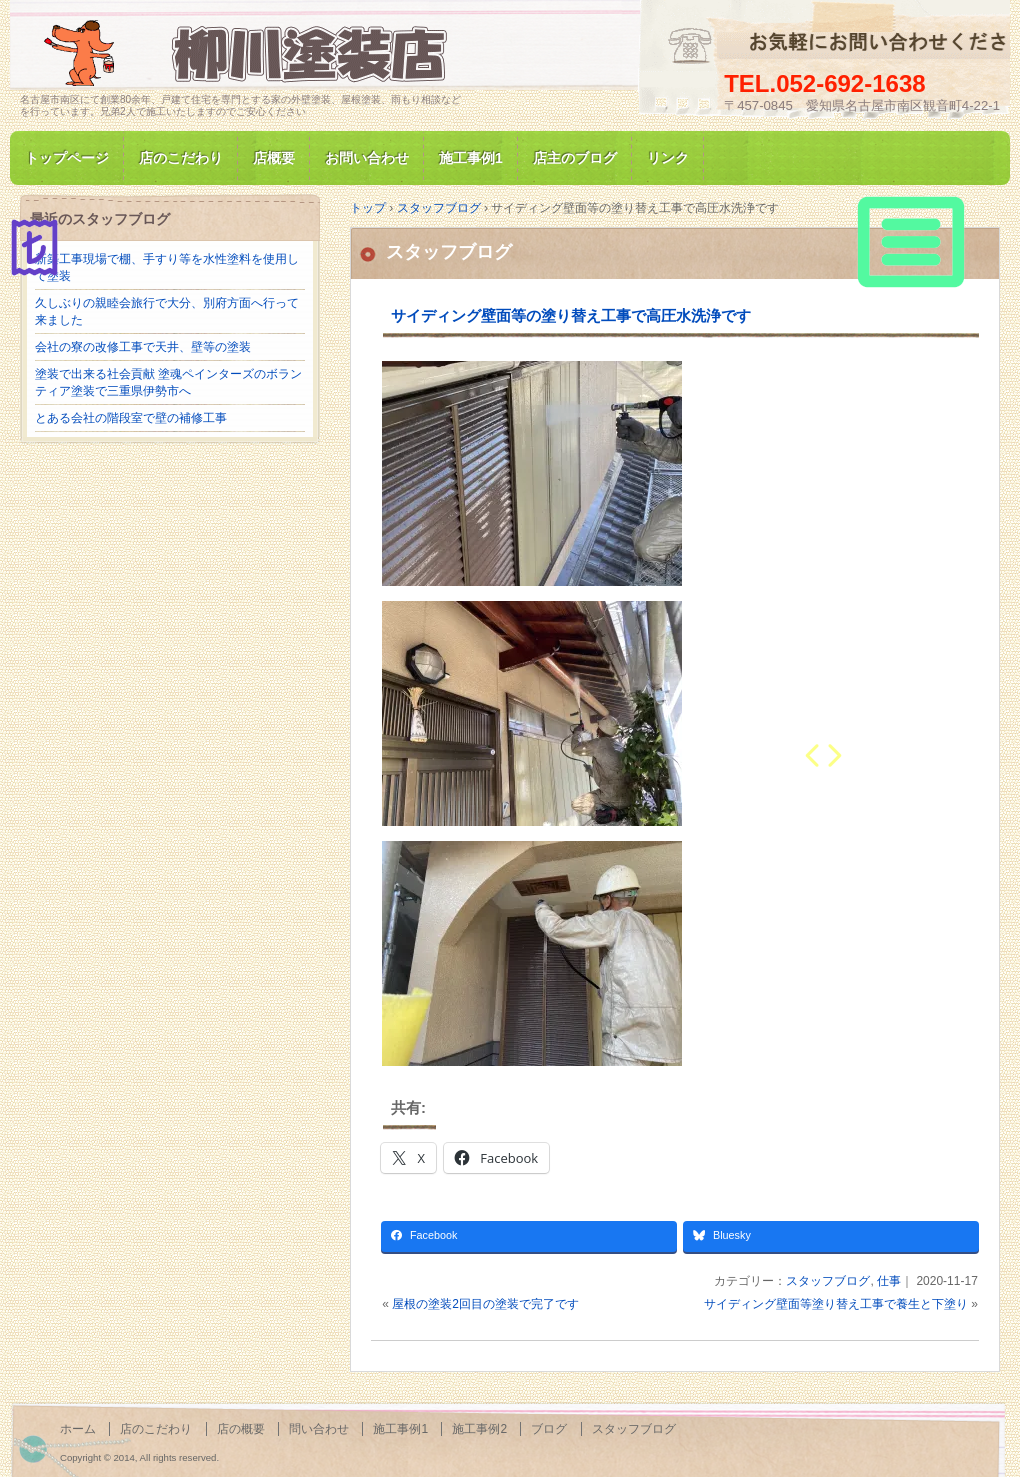  Describe the element at coordinates (911, 242) in the screenshot. I see `view article or document` at that location.